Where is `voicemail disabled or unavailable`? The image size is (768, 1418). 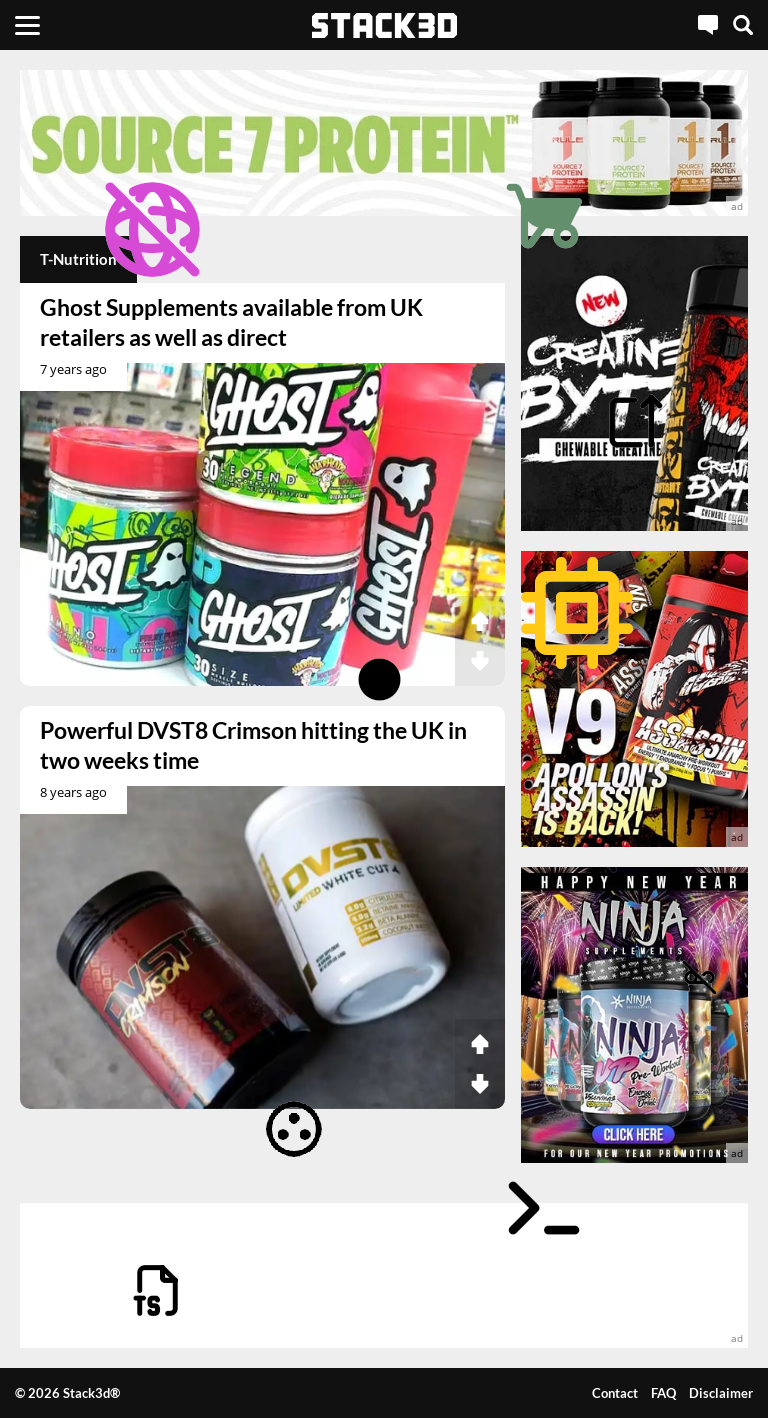 voicemail disabled or unavailable is located at coordinates (699, 977).